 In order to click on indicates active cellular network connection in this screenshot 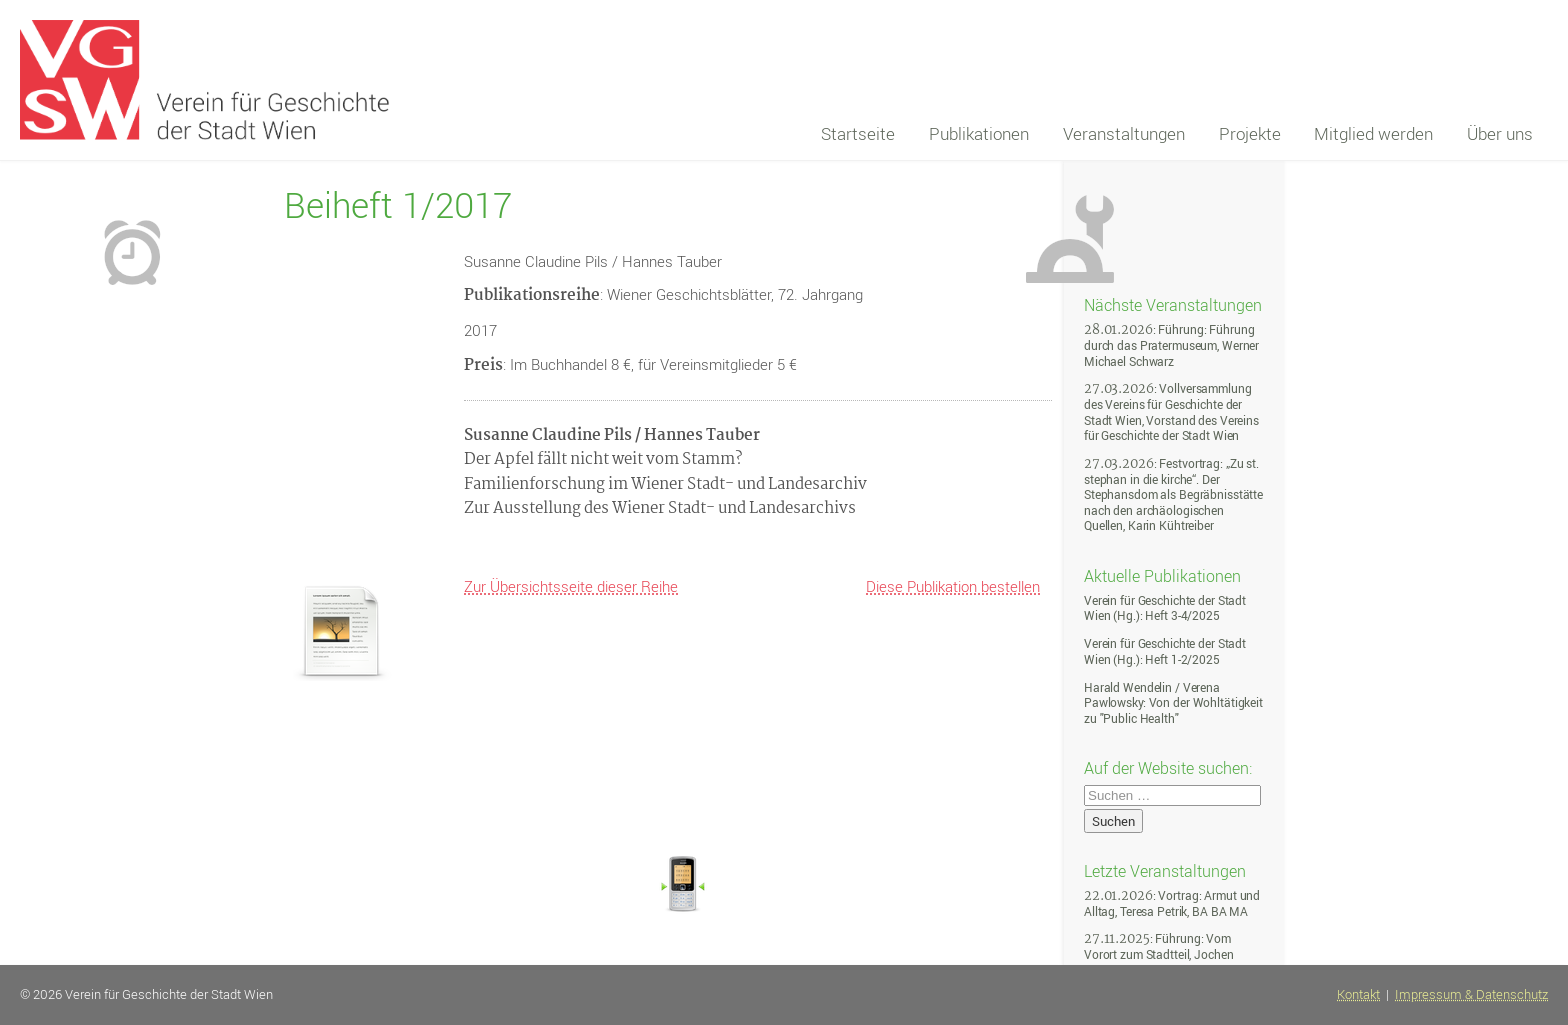, I will do `click(683, 884)`.